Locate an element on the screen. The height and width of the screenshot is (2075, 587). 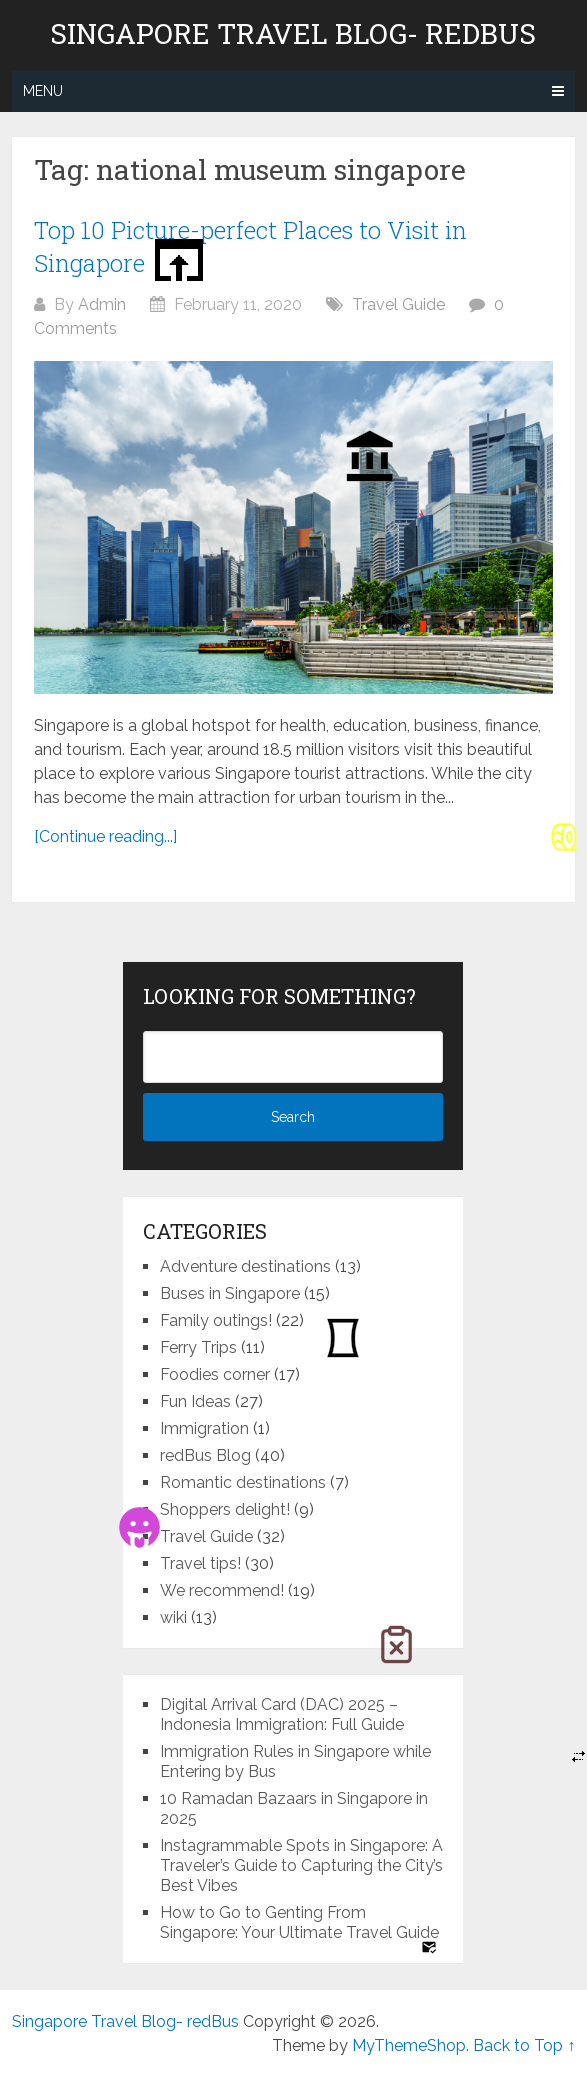
add a playful or silly reaction is located at coordinates (139, 1527).